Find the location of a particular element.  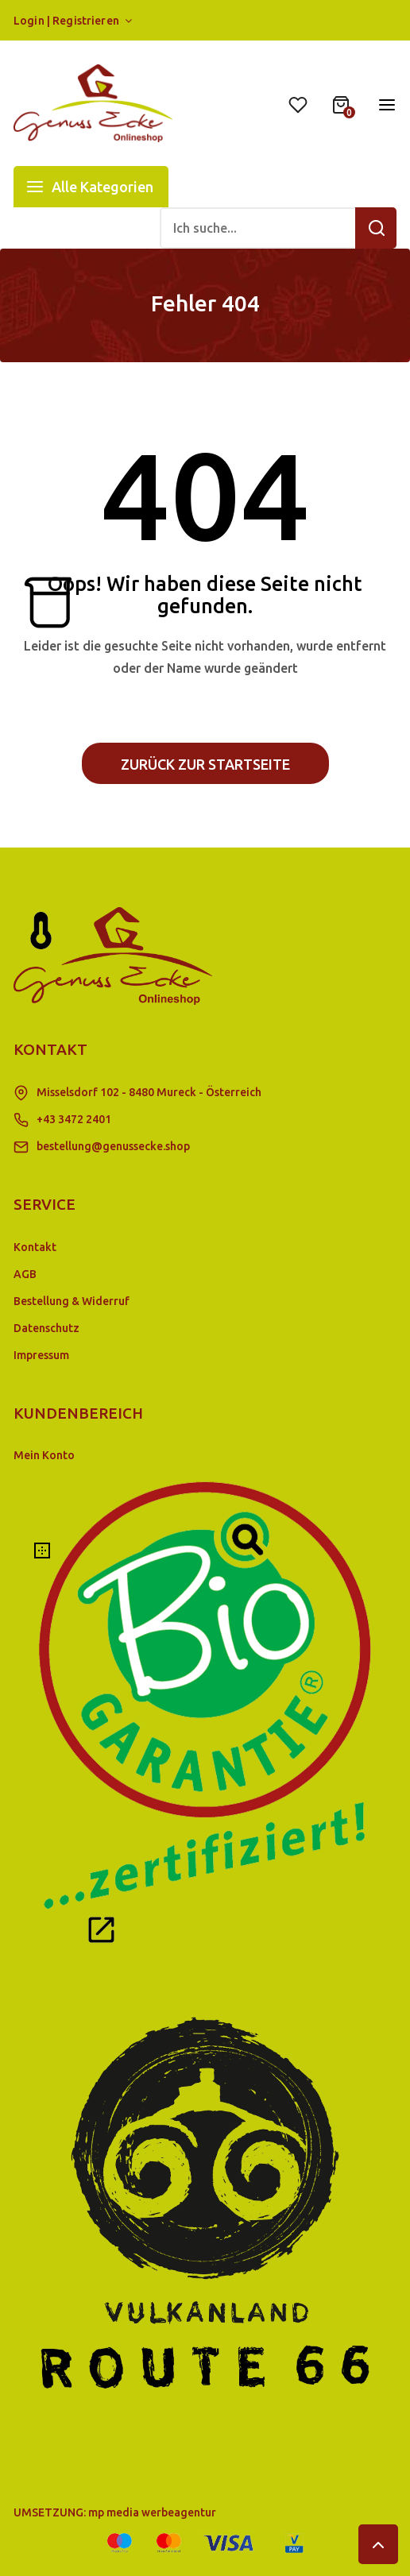

access experimental or beta features is located at coordinates (48, 602).